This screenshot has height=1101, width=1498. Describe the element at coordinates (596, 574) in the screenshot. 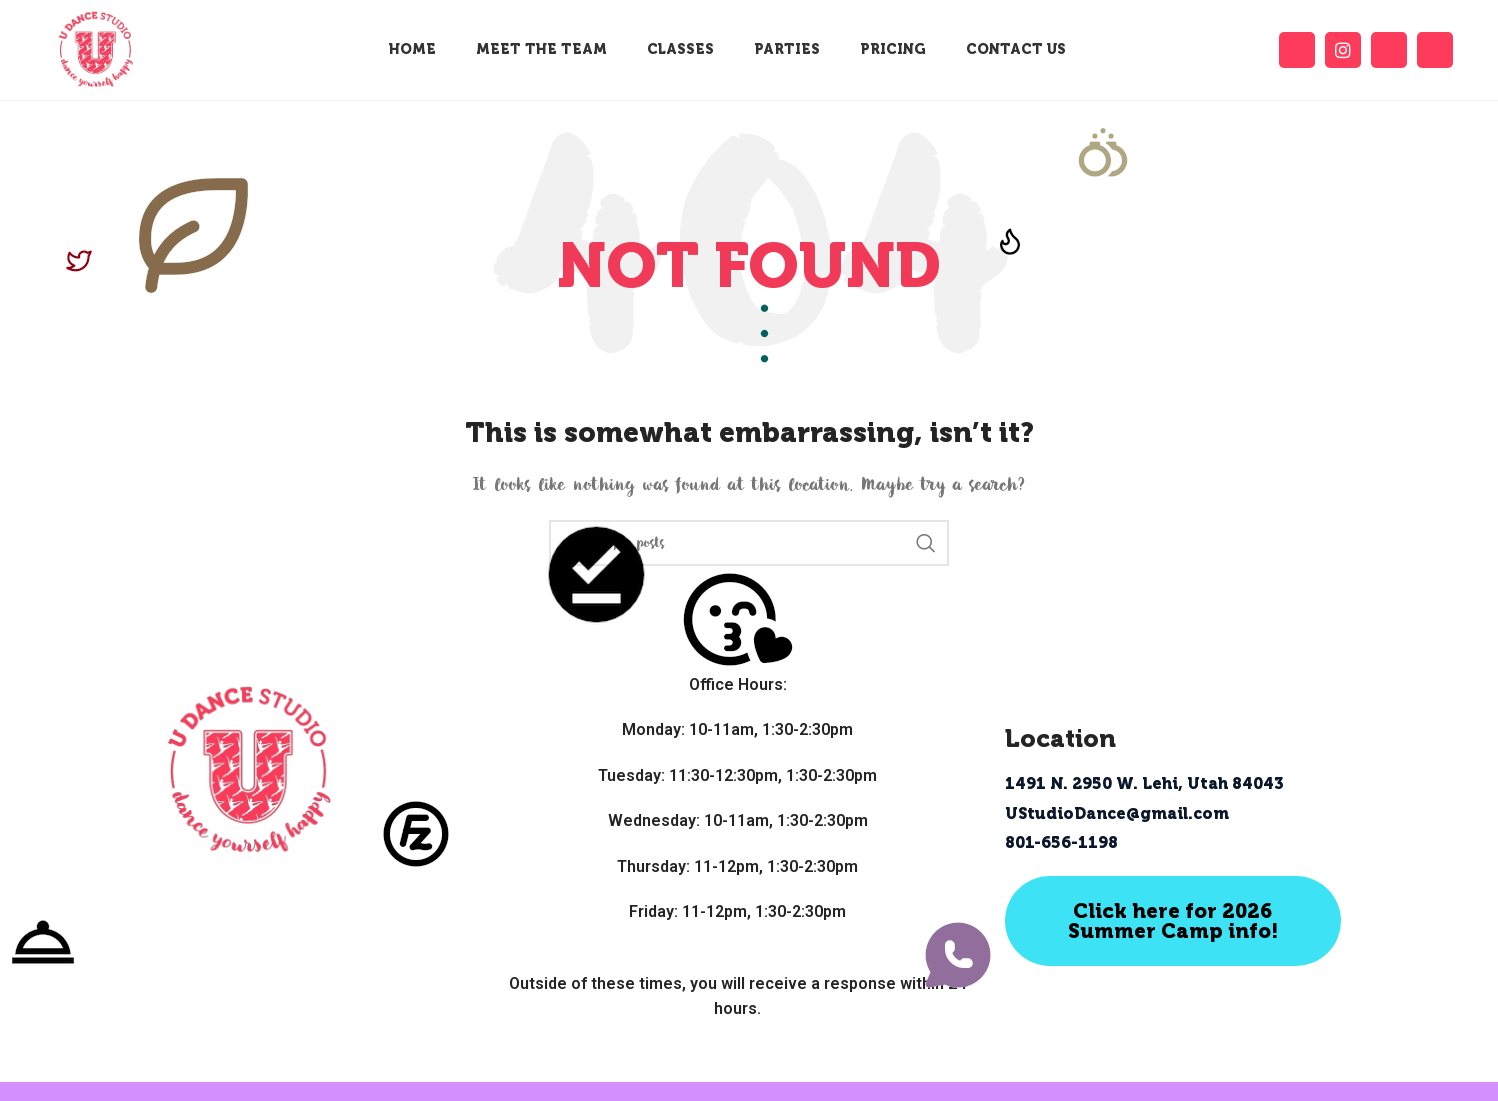

I see `indicates content is available offline` at that location.